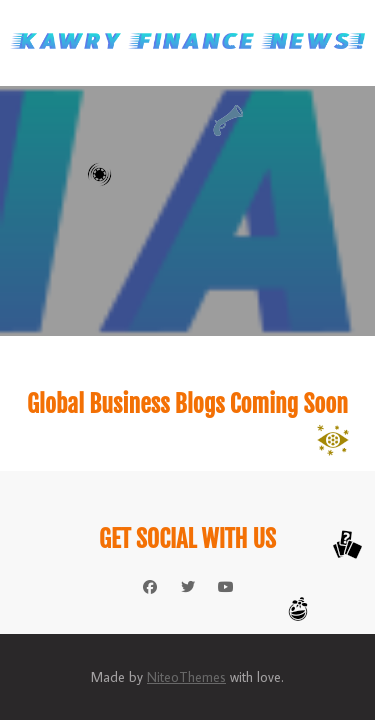  I want to click on indicates motion detection is active, so click(99, 174).